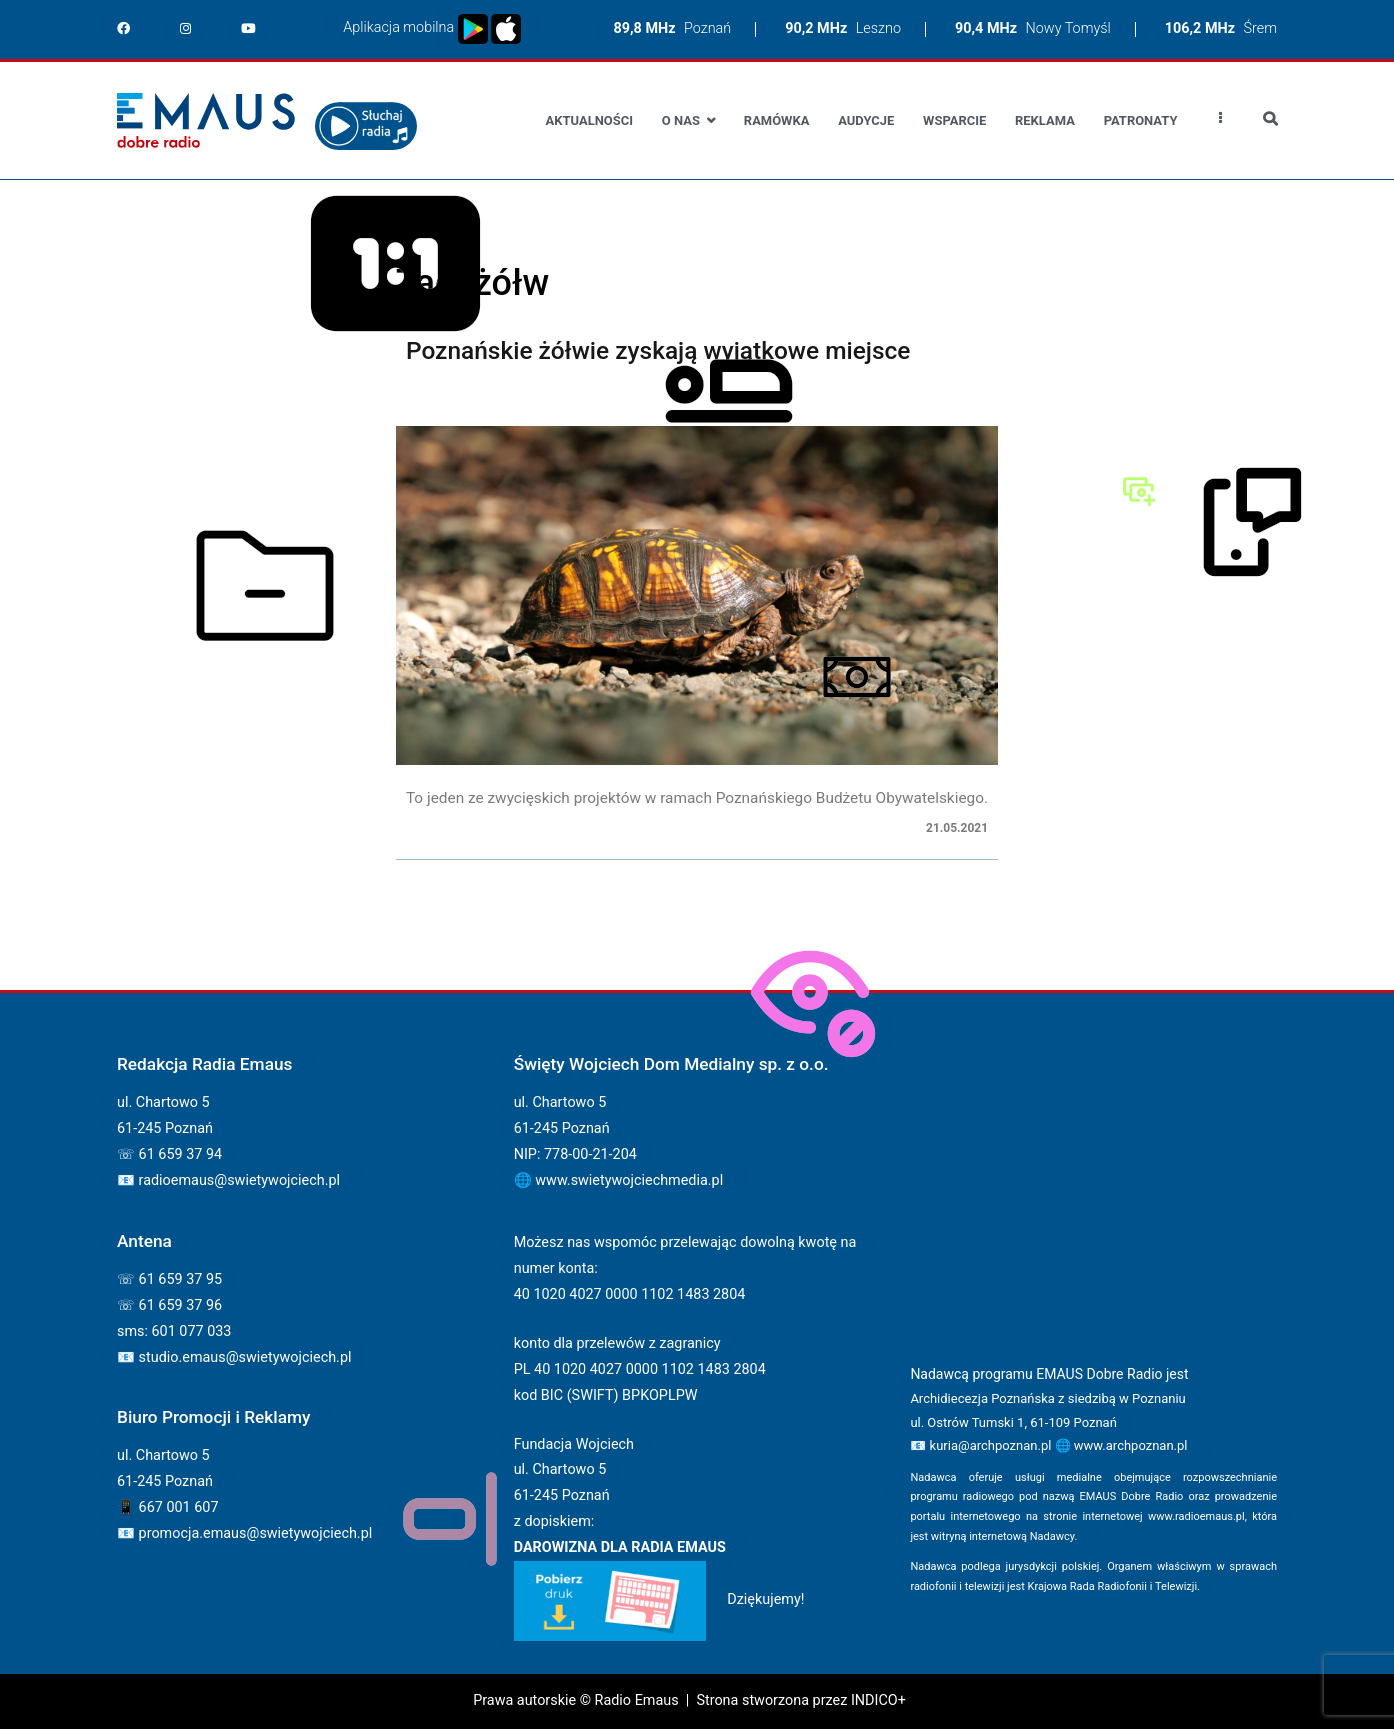 This screenshot has height=1729, width=1394. I want to click on remove a folder, so click(265, 583).